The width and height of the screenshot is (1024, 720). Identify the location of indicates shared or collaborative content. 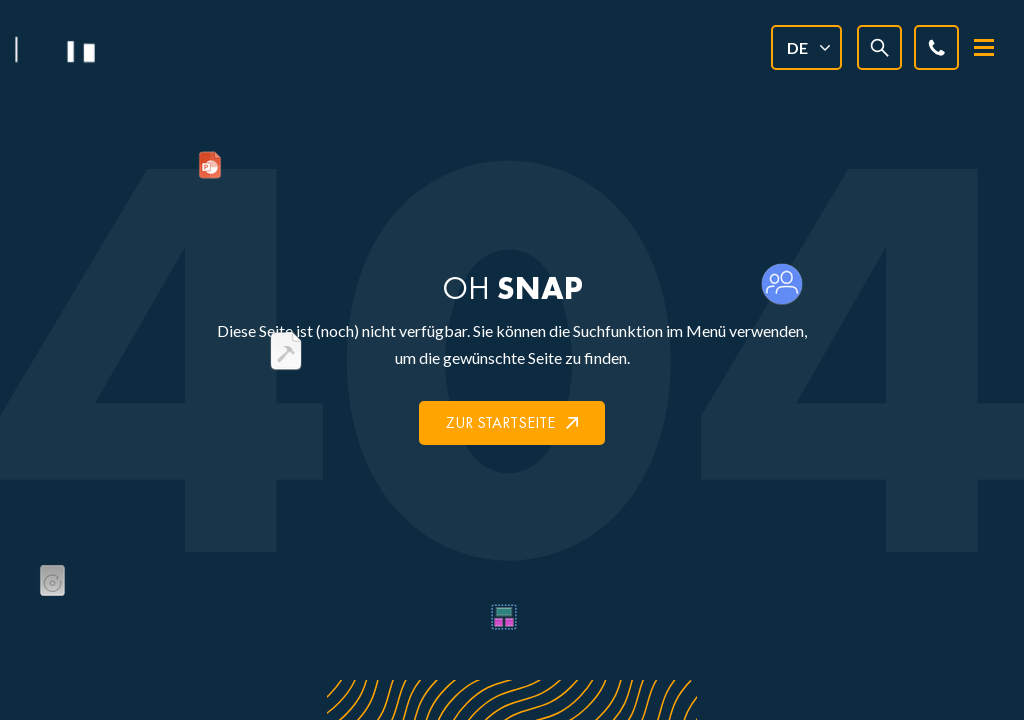
(782, 284).